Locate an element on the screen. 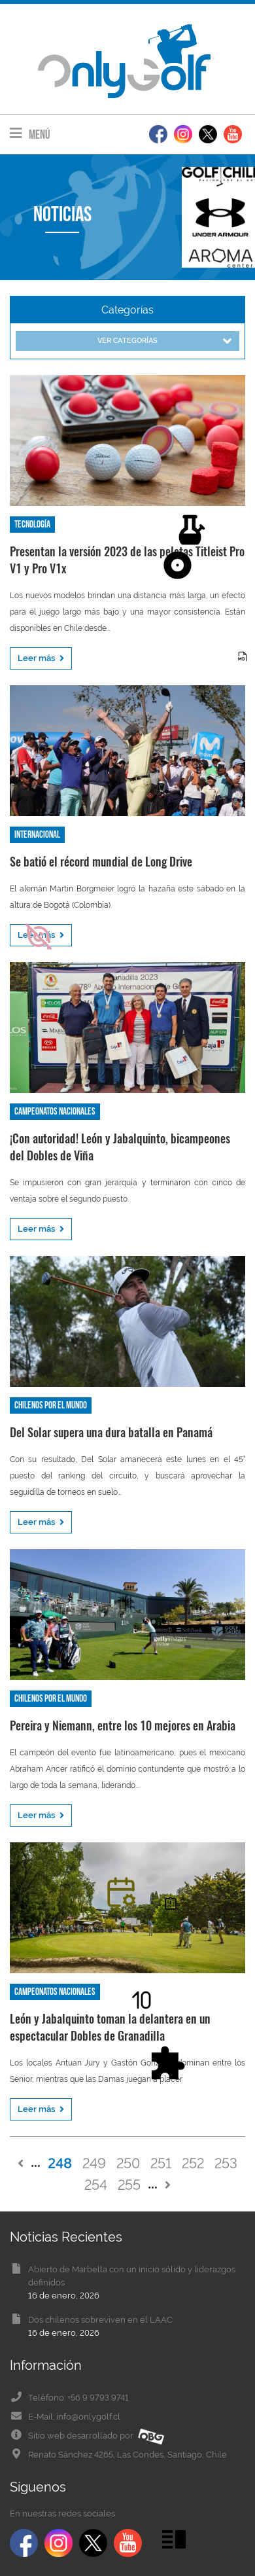 This screenshot has height=2576, width=255. markdown file type indicator is located at coordinates (243, 656).